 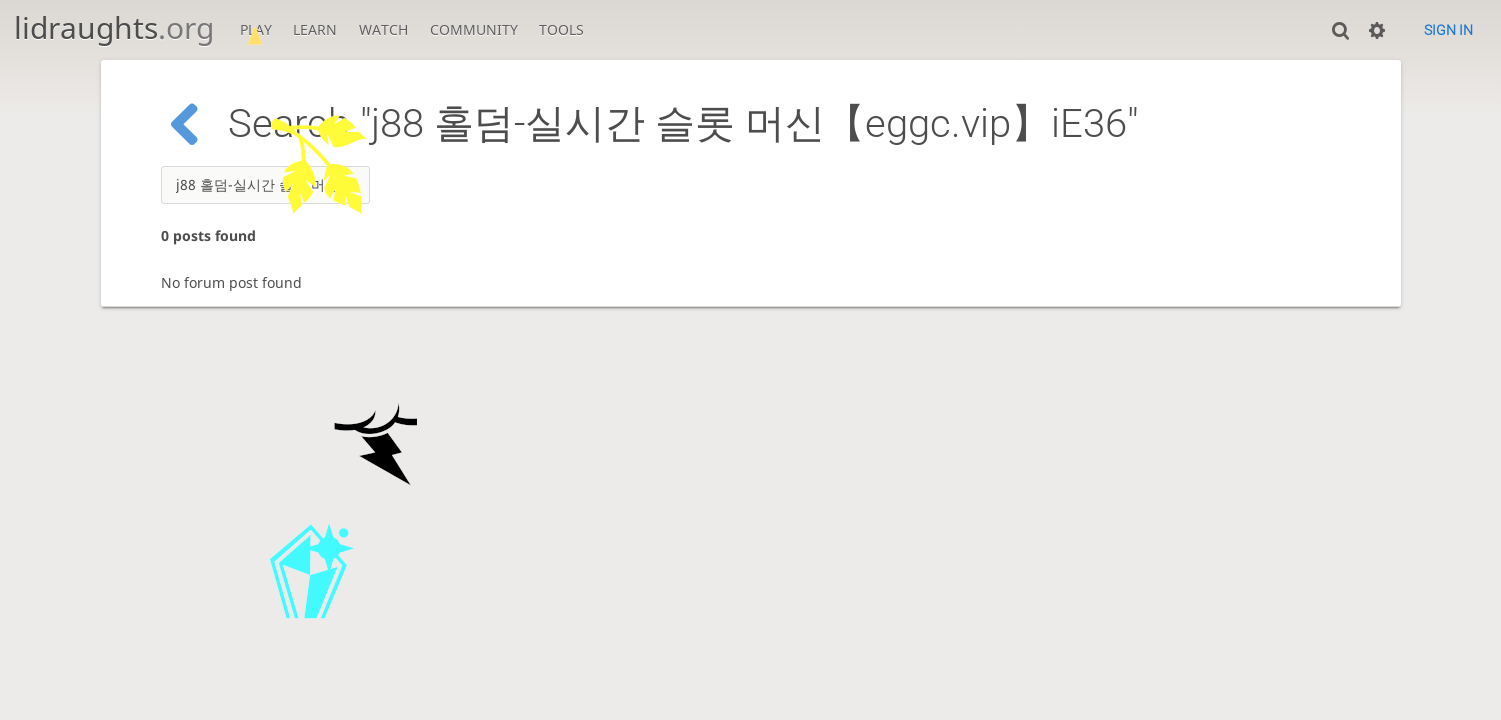 What do you see at coordinates (308, 571) in the screenshot?
I see `indicates a racing or competition game mode` at bounding box center [308, 571].